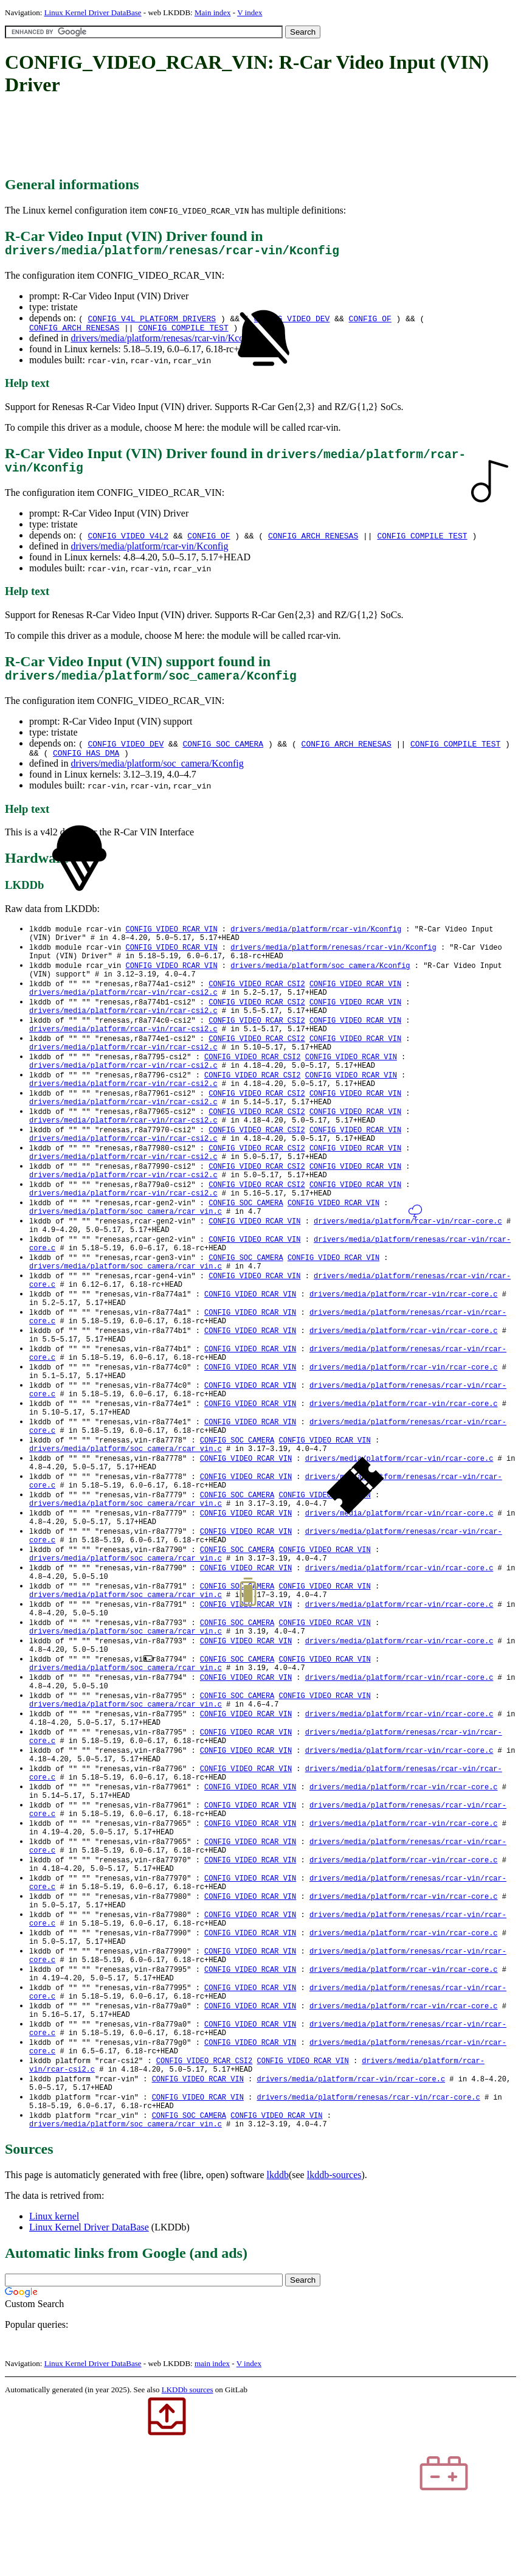 This screenshot has width=521, height=2576. I want to click on view your tickets or passes, so click(355, 1485).